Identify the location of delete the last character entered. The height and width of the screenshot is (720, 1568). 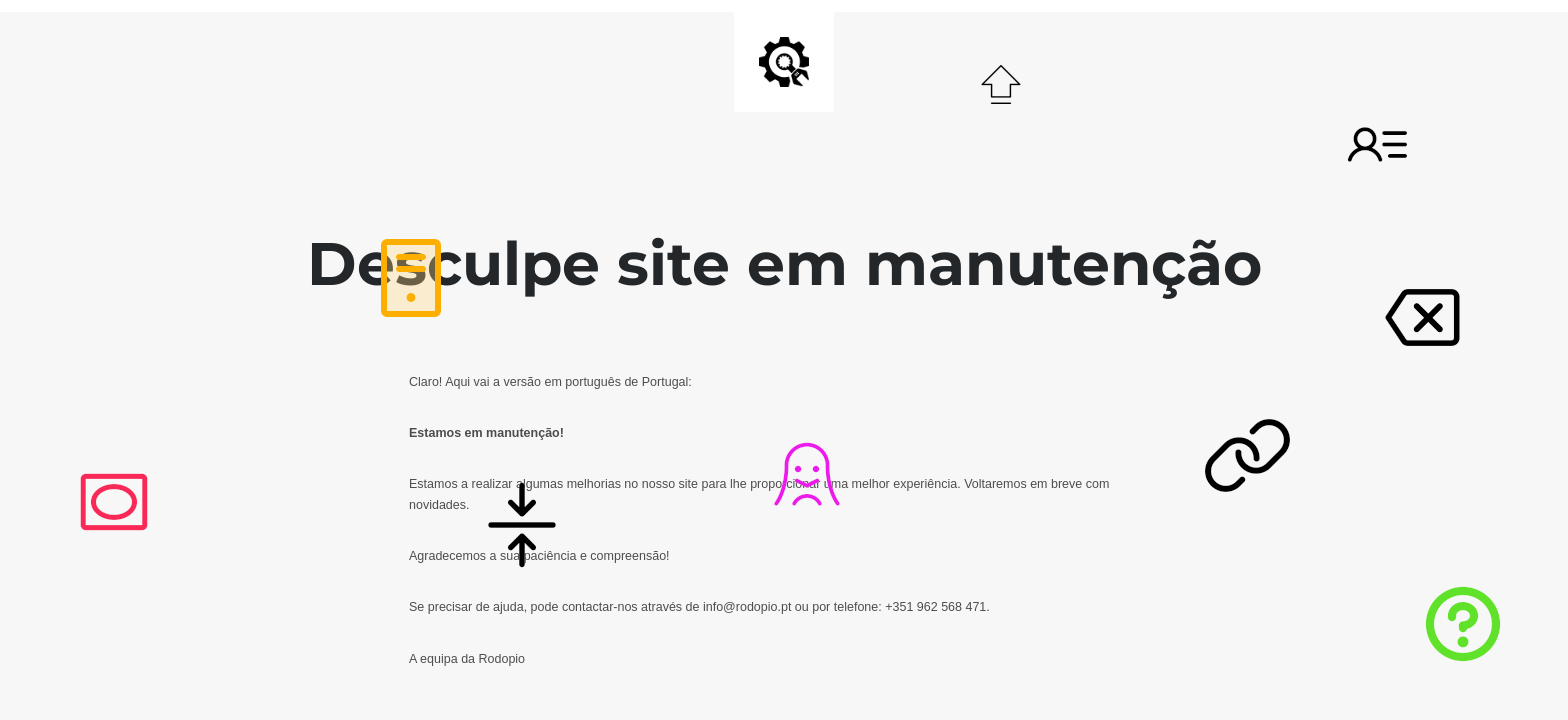
(1425, 317).